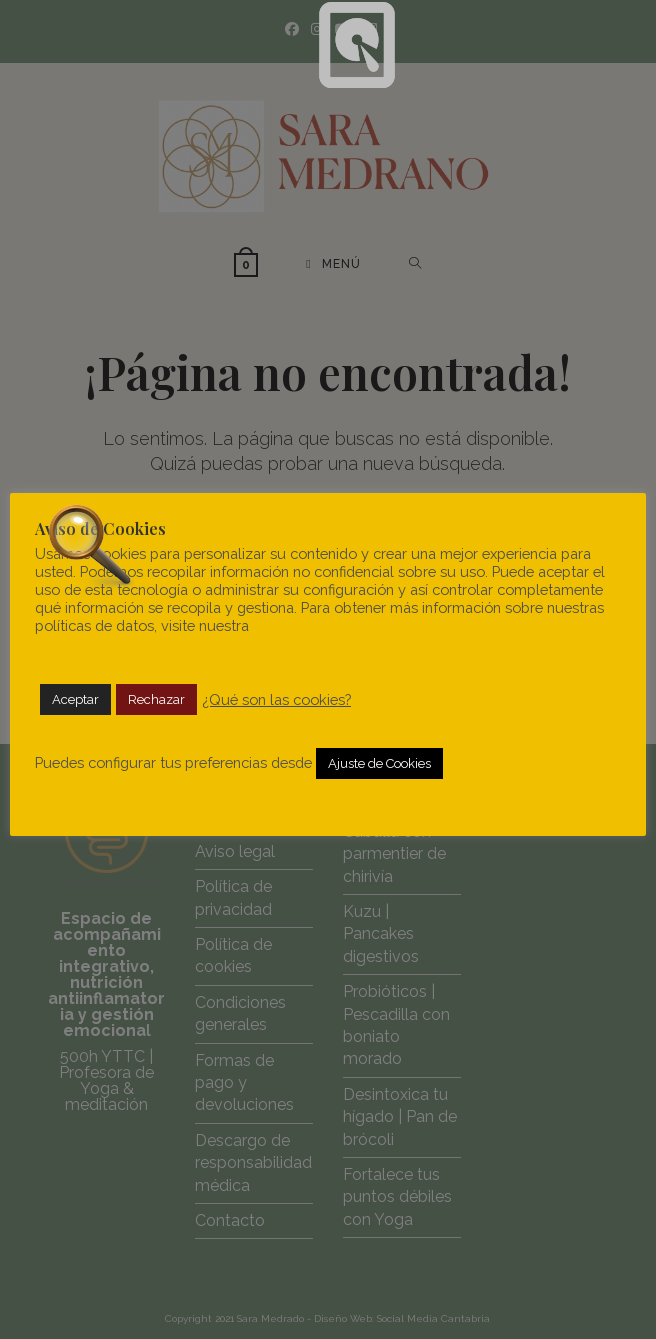 Image resolution: width=656 pixels, height=1339 pixels. Describe the element at coordinates (90, 546) in the screenshot. I see `search your system or files` at that location.